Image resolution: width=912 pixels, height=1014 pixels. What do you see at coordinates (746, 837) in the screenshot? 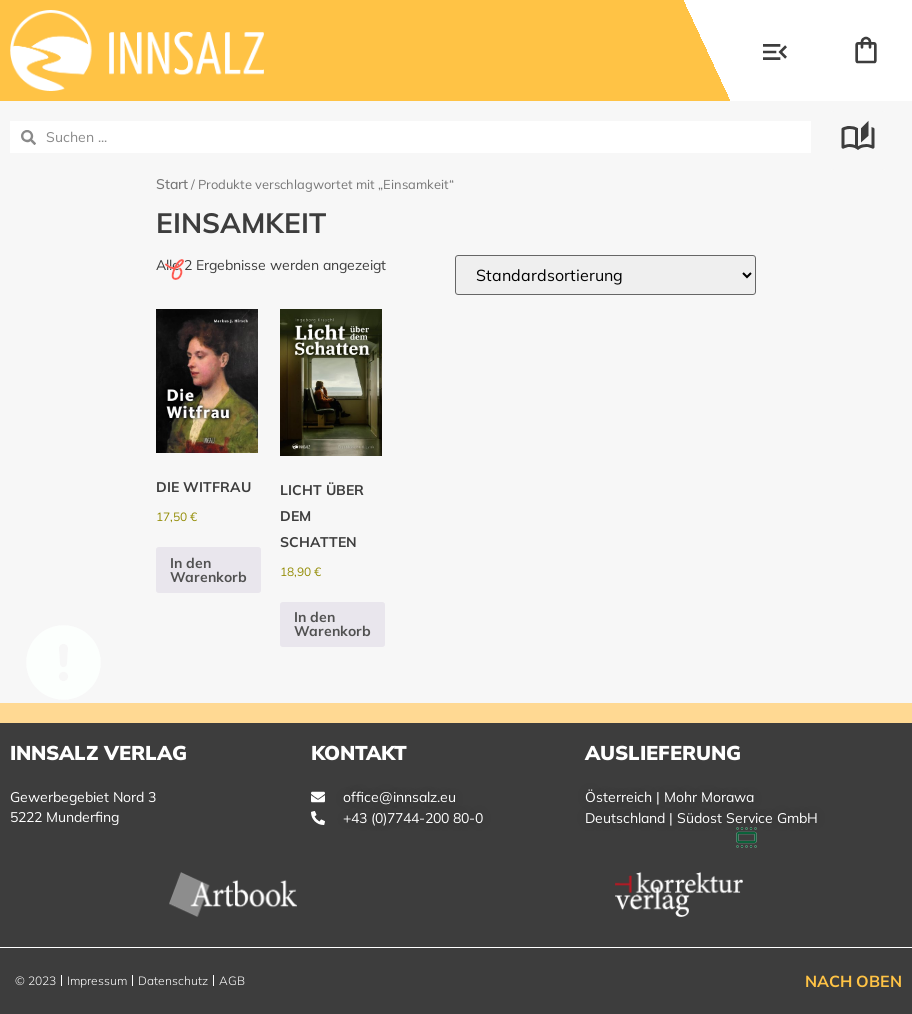
I see `insert a content section or block` at bounding box center [746, 837].